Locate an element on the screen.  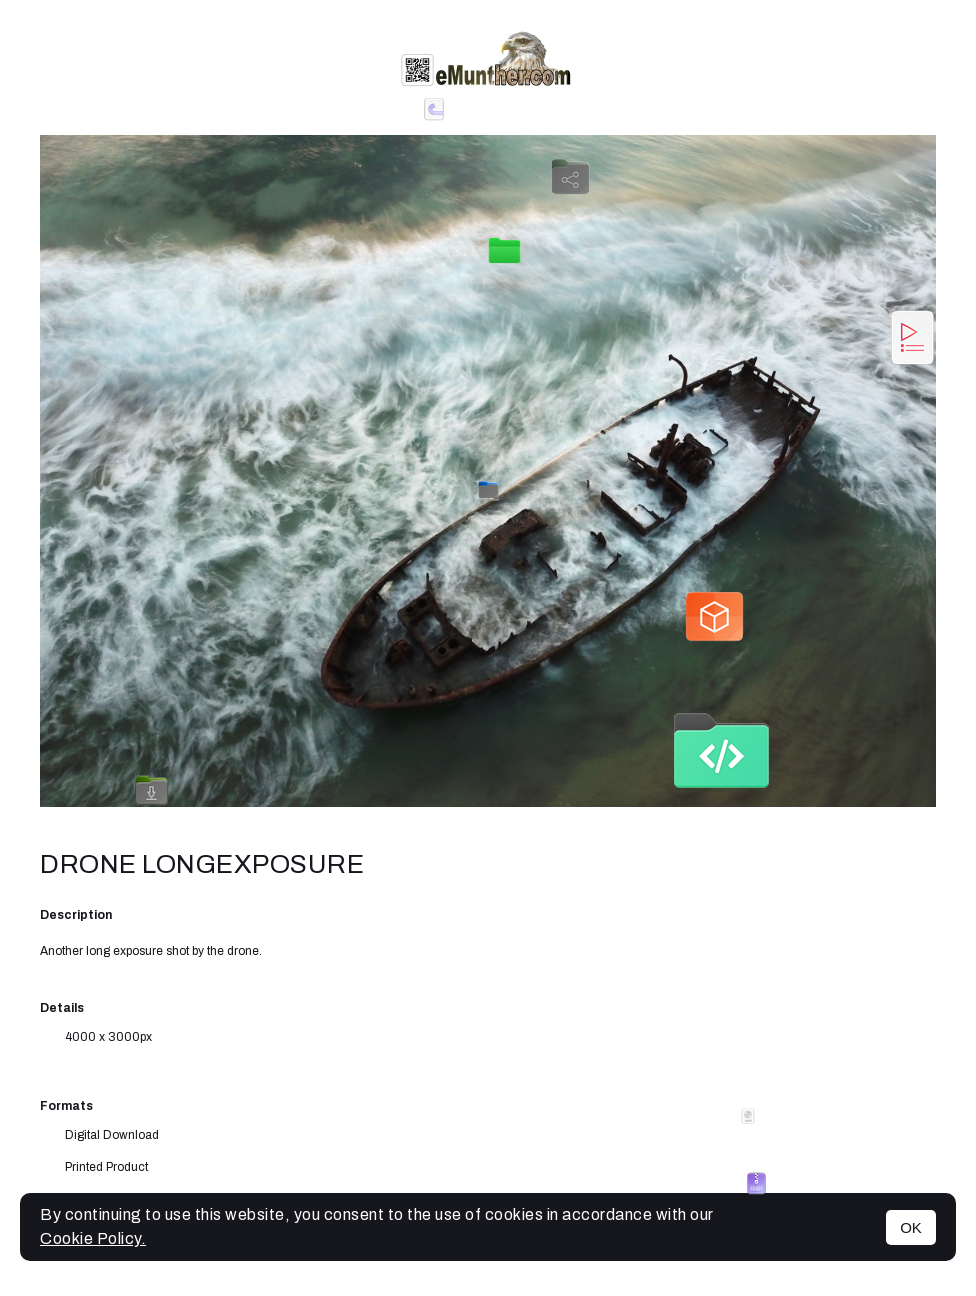
access your downloads folder is located at coordinates (151, 789).